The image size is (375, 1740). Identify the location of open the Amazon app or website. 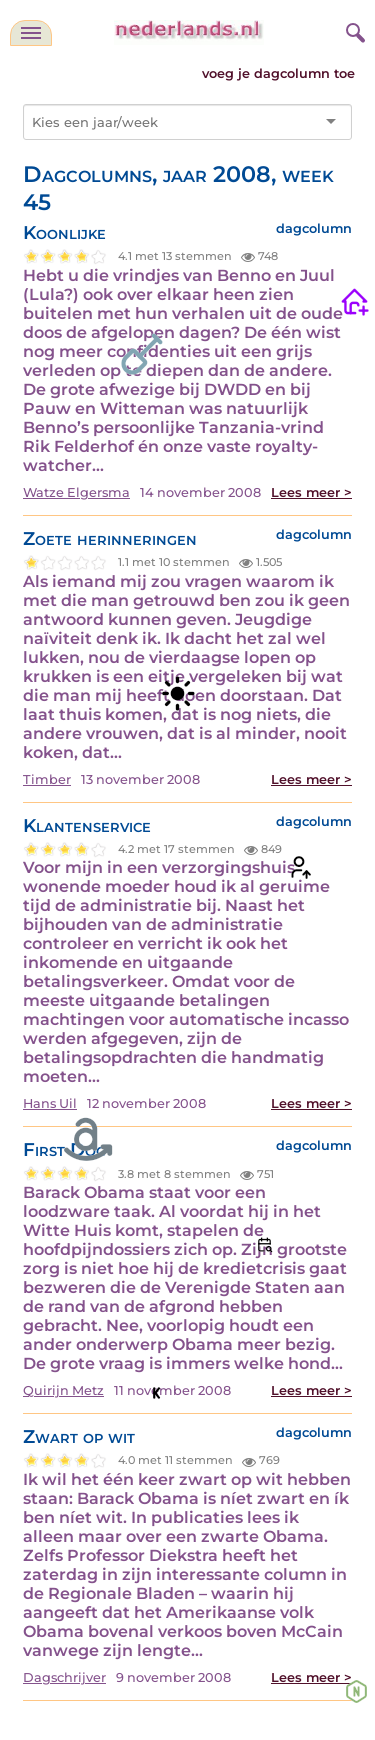
(86, 1138).